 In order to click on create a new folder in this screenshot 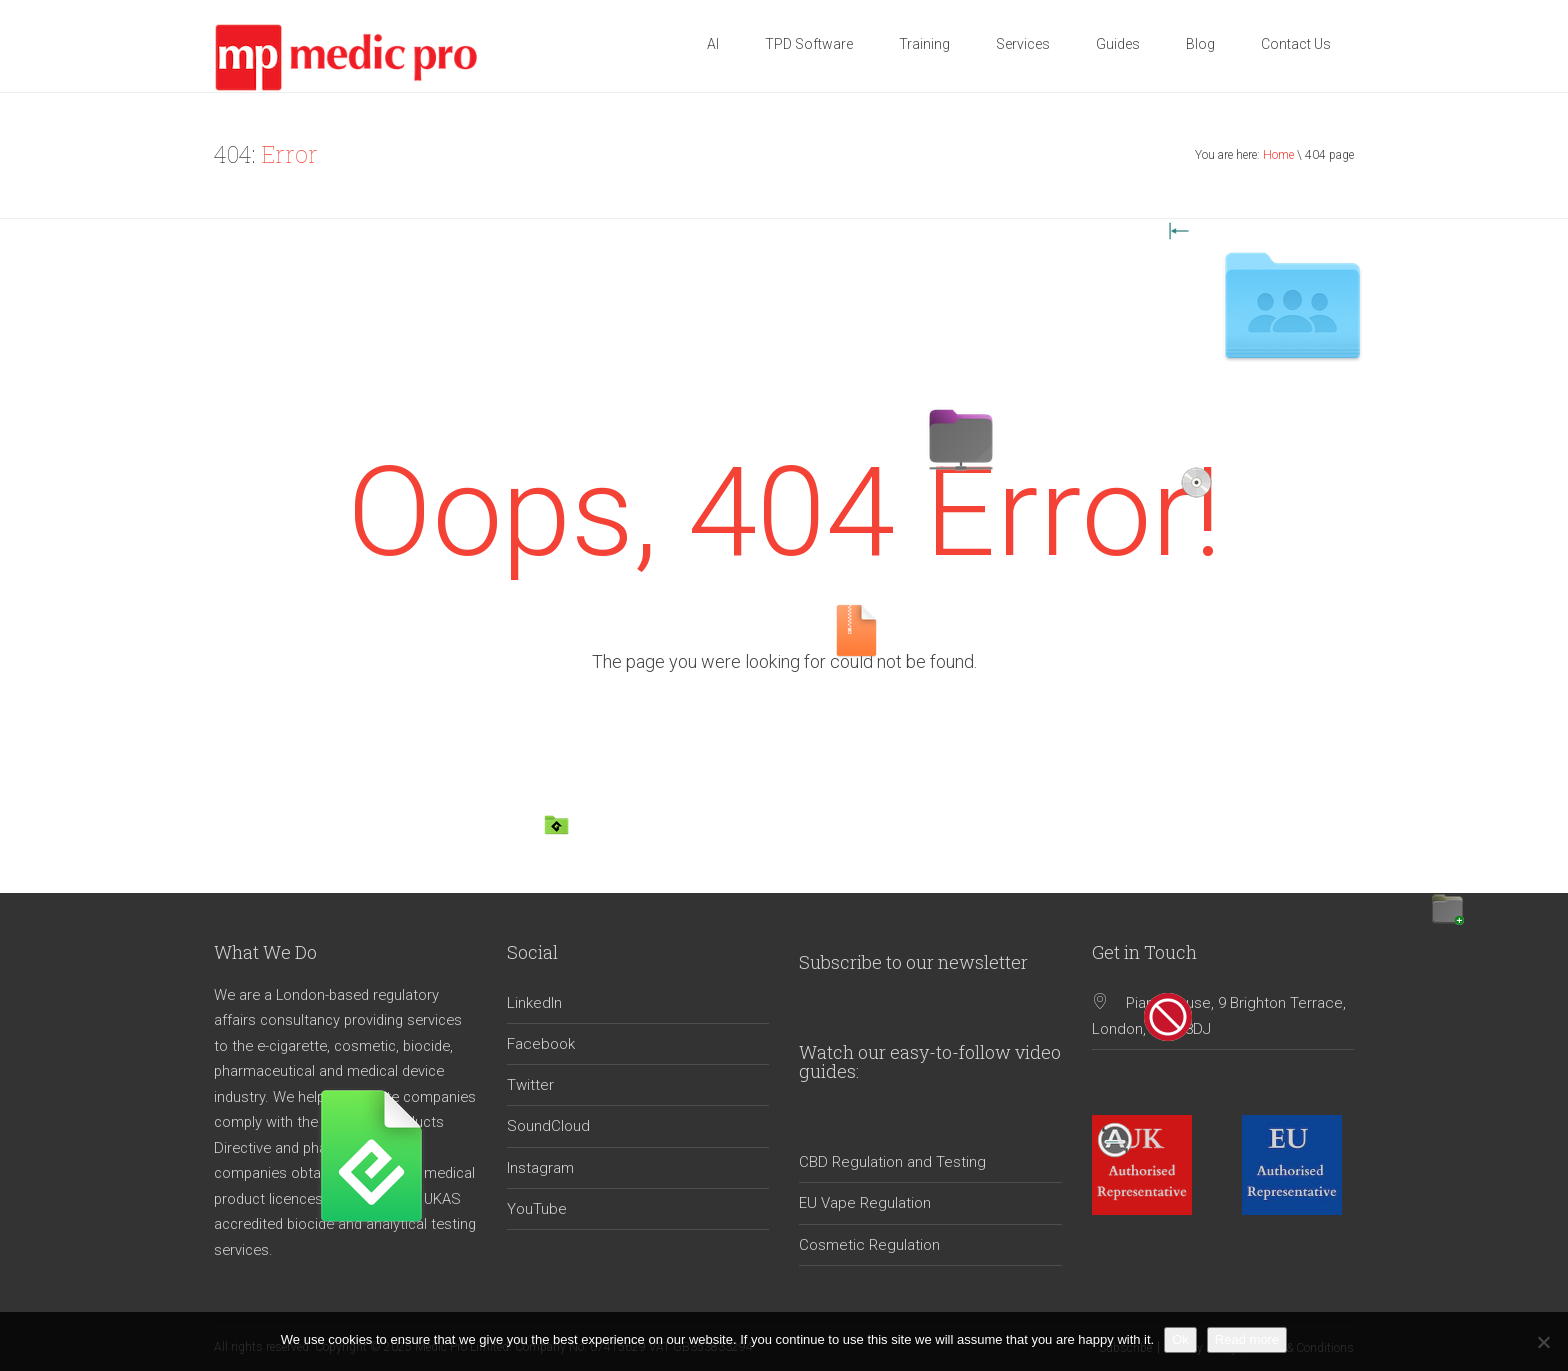, I will do `click(1447, 908)`.